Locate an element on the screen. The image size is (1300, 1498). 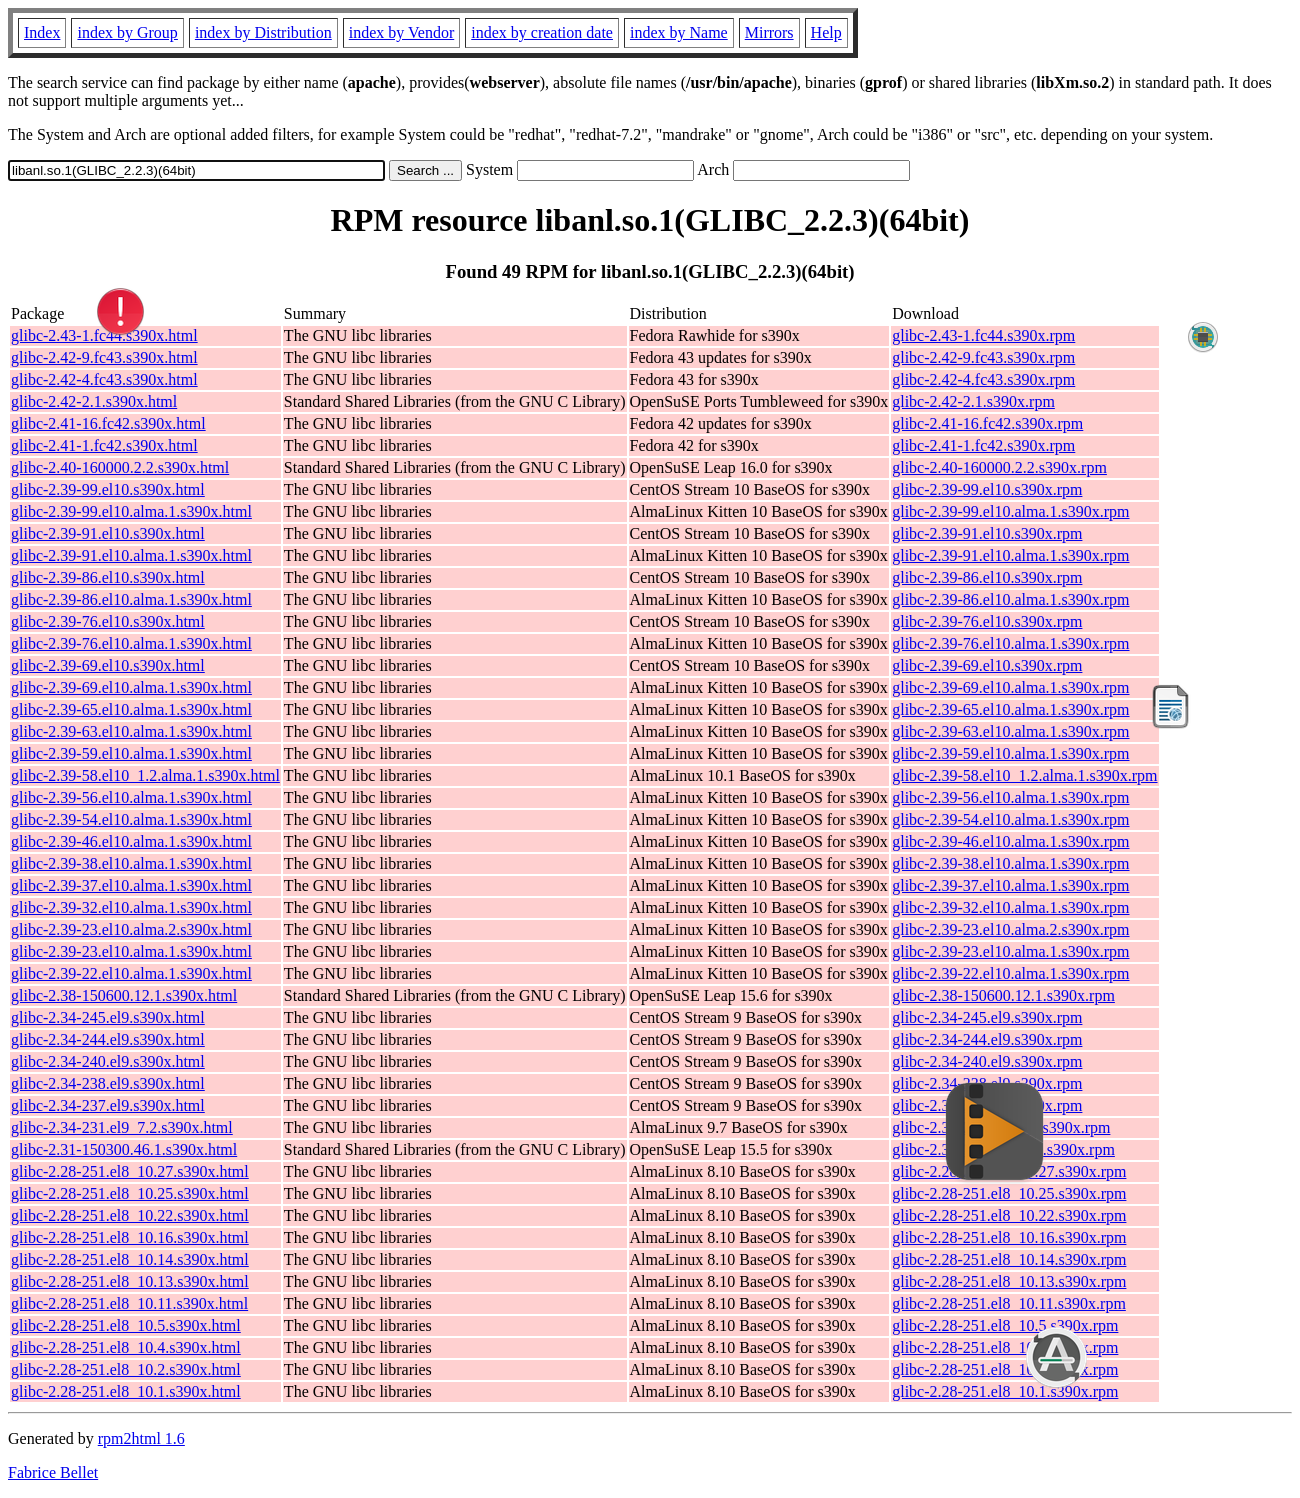
indicates an important alert or warning is located at coordinates (120, 311).